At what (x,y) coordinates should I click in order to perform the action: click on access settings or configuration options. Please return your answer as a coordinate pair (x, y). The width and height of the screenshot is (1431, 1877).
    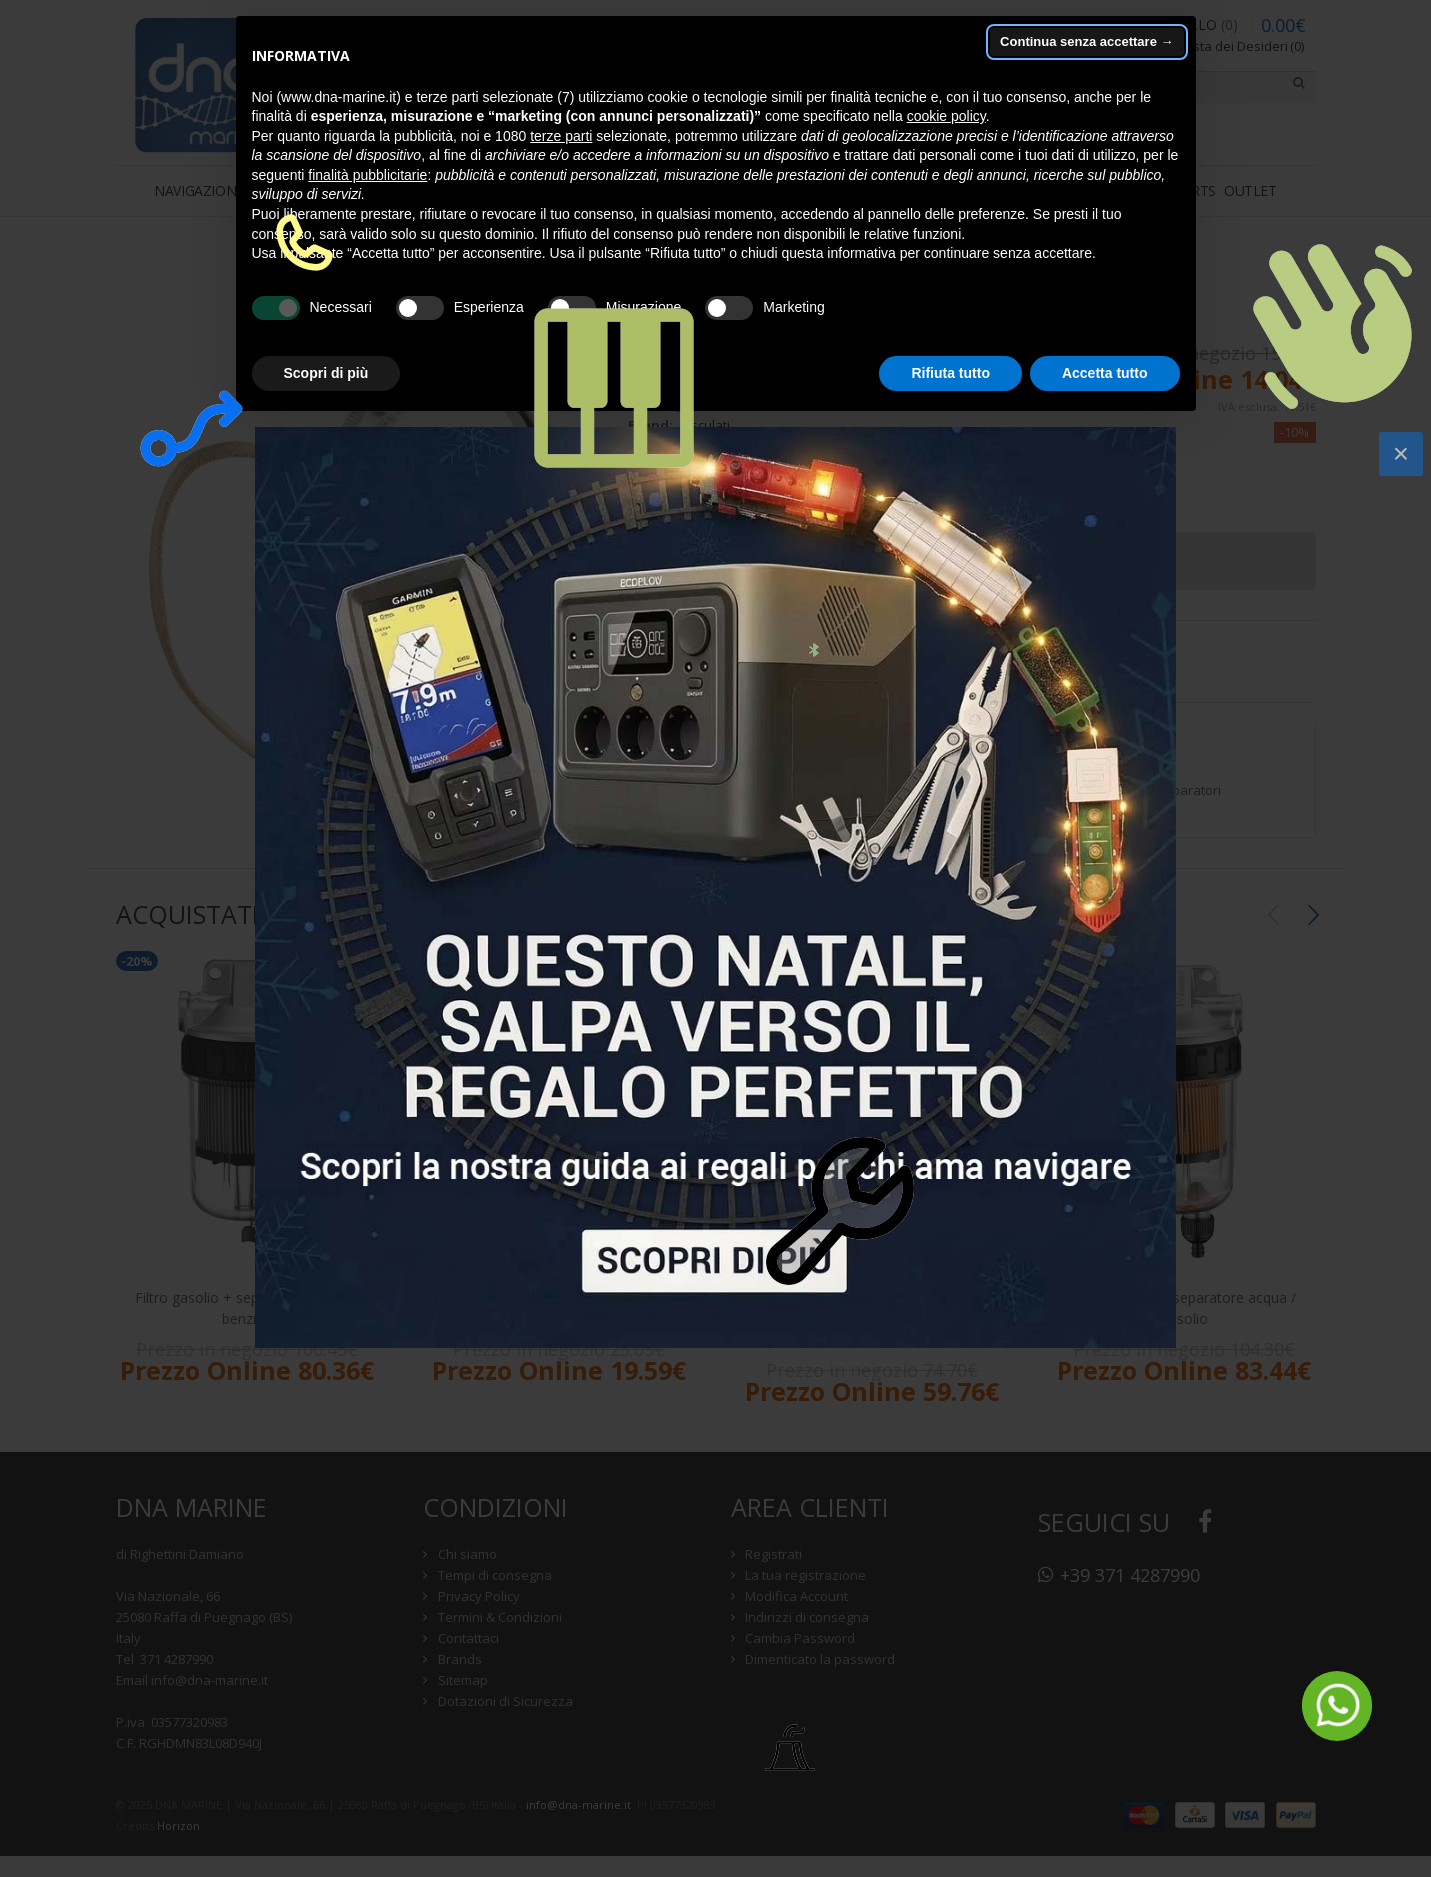
    Looking at the image, I should click on (840, 1211).